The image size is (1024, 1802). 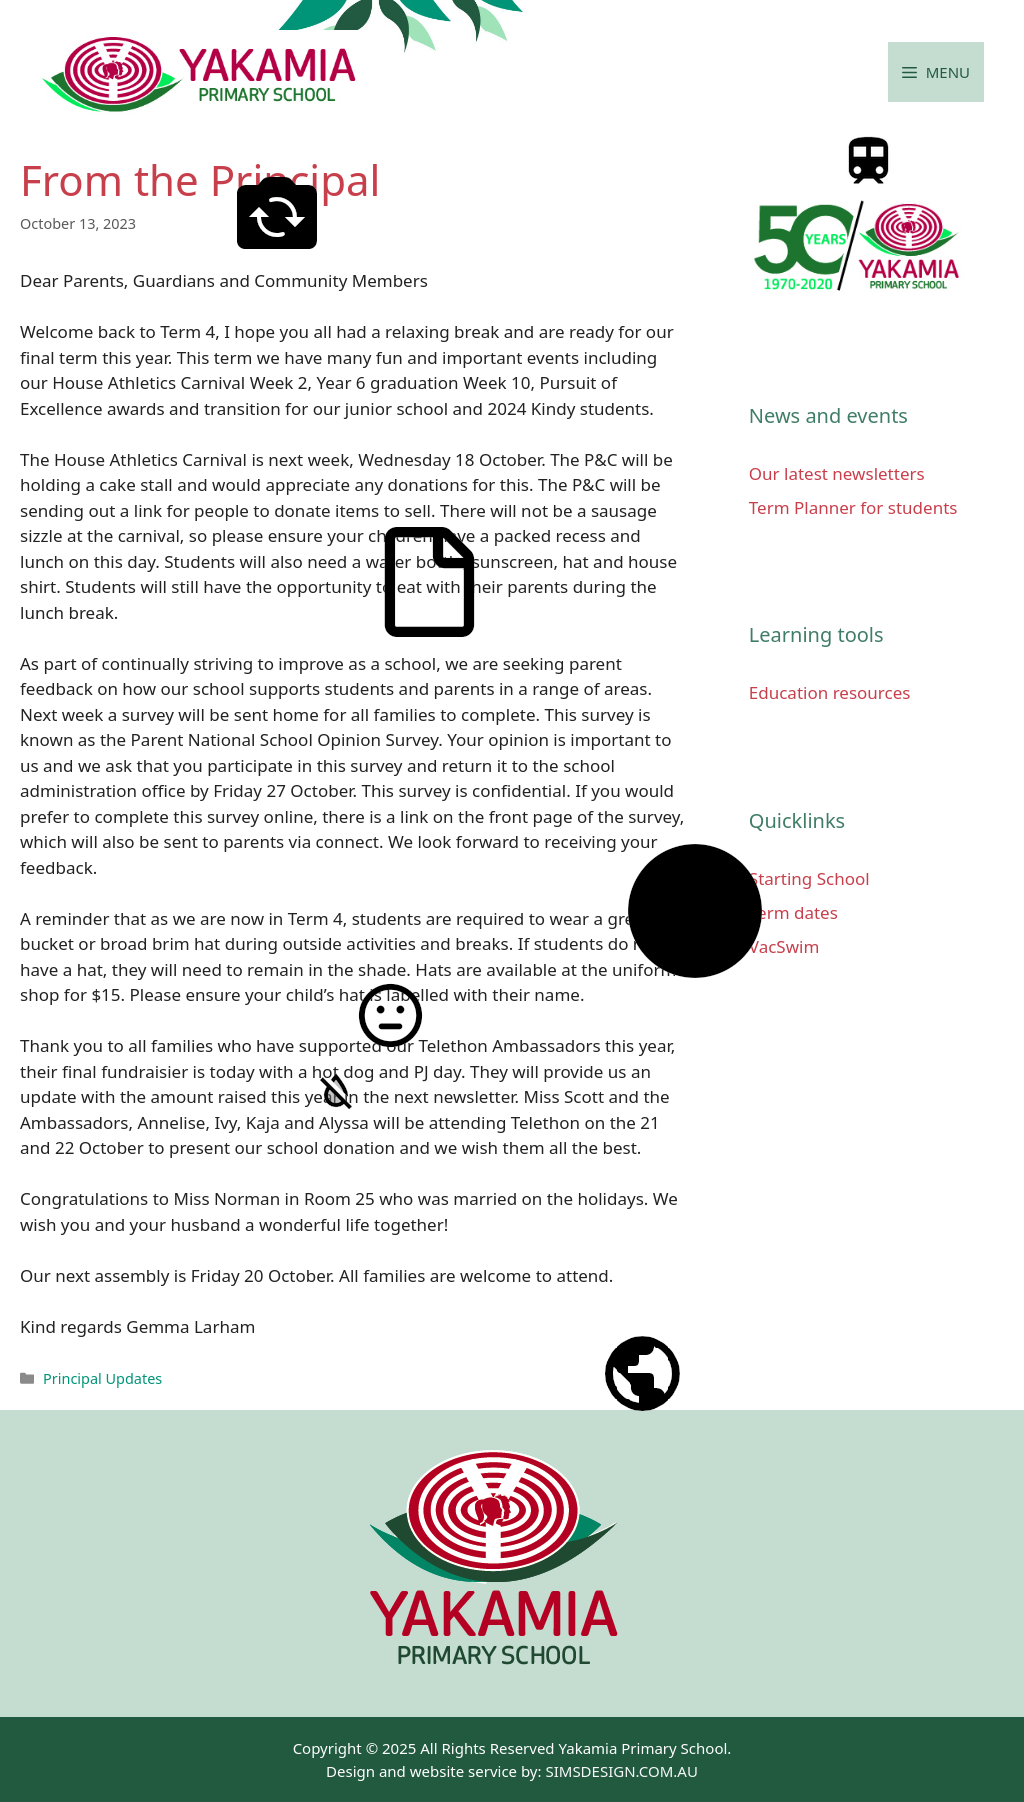 What do you see at coordinates (390, 1015) in the screenshot?
I see `rate experience as neutral or average` at bounding box center [390, 1015].